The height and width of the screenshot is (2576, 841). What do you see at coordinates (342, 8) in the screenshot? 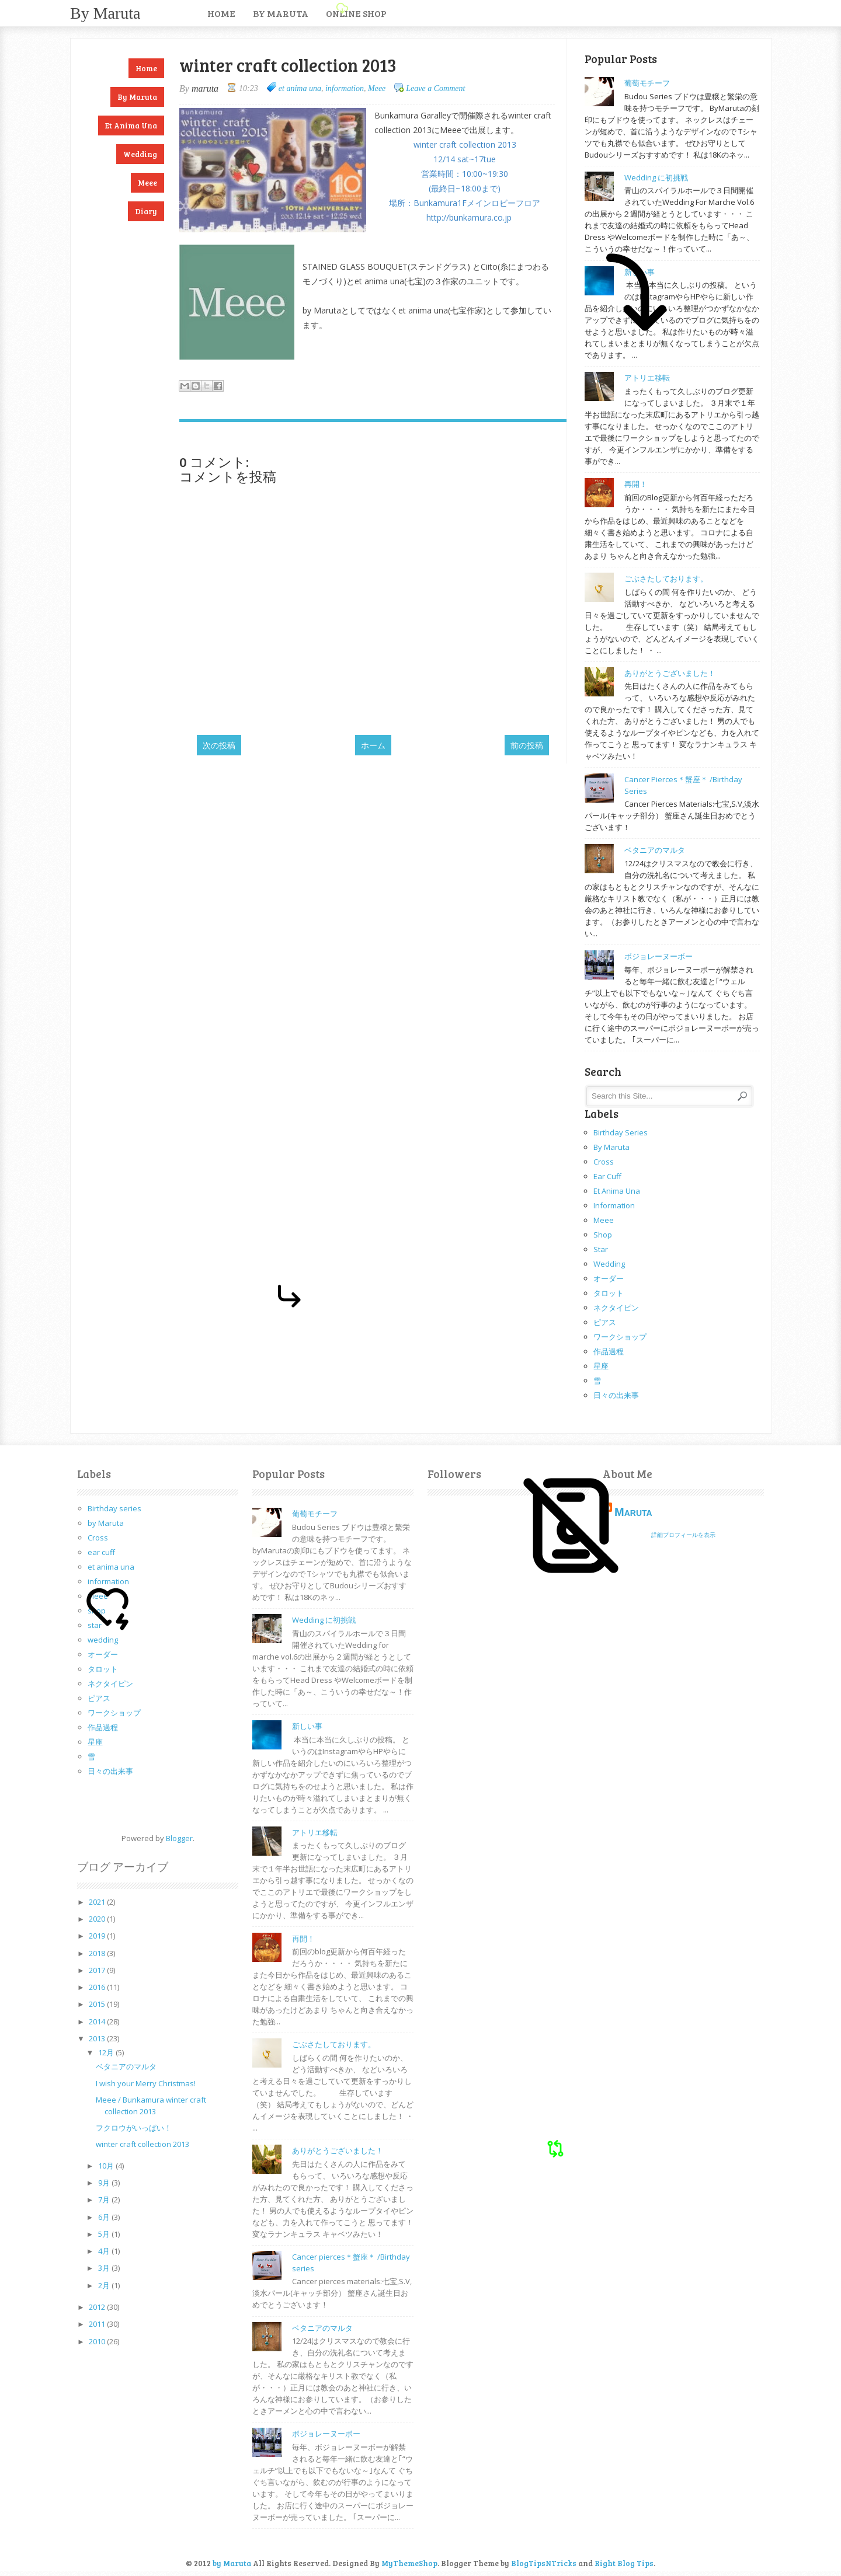
I see `download file from cloud storage` at bounding box center [342, 8].